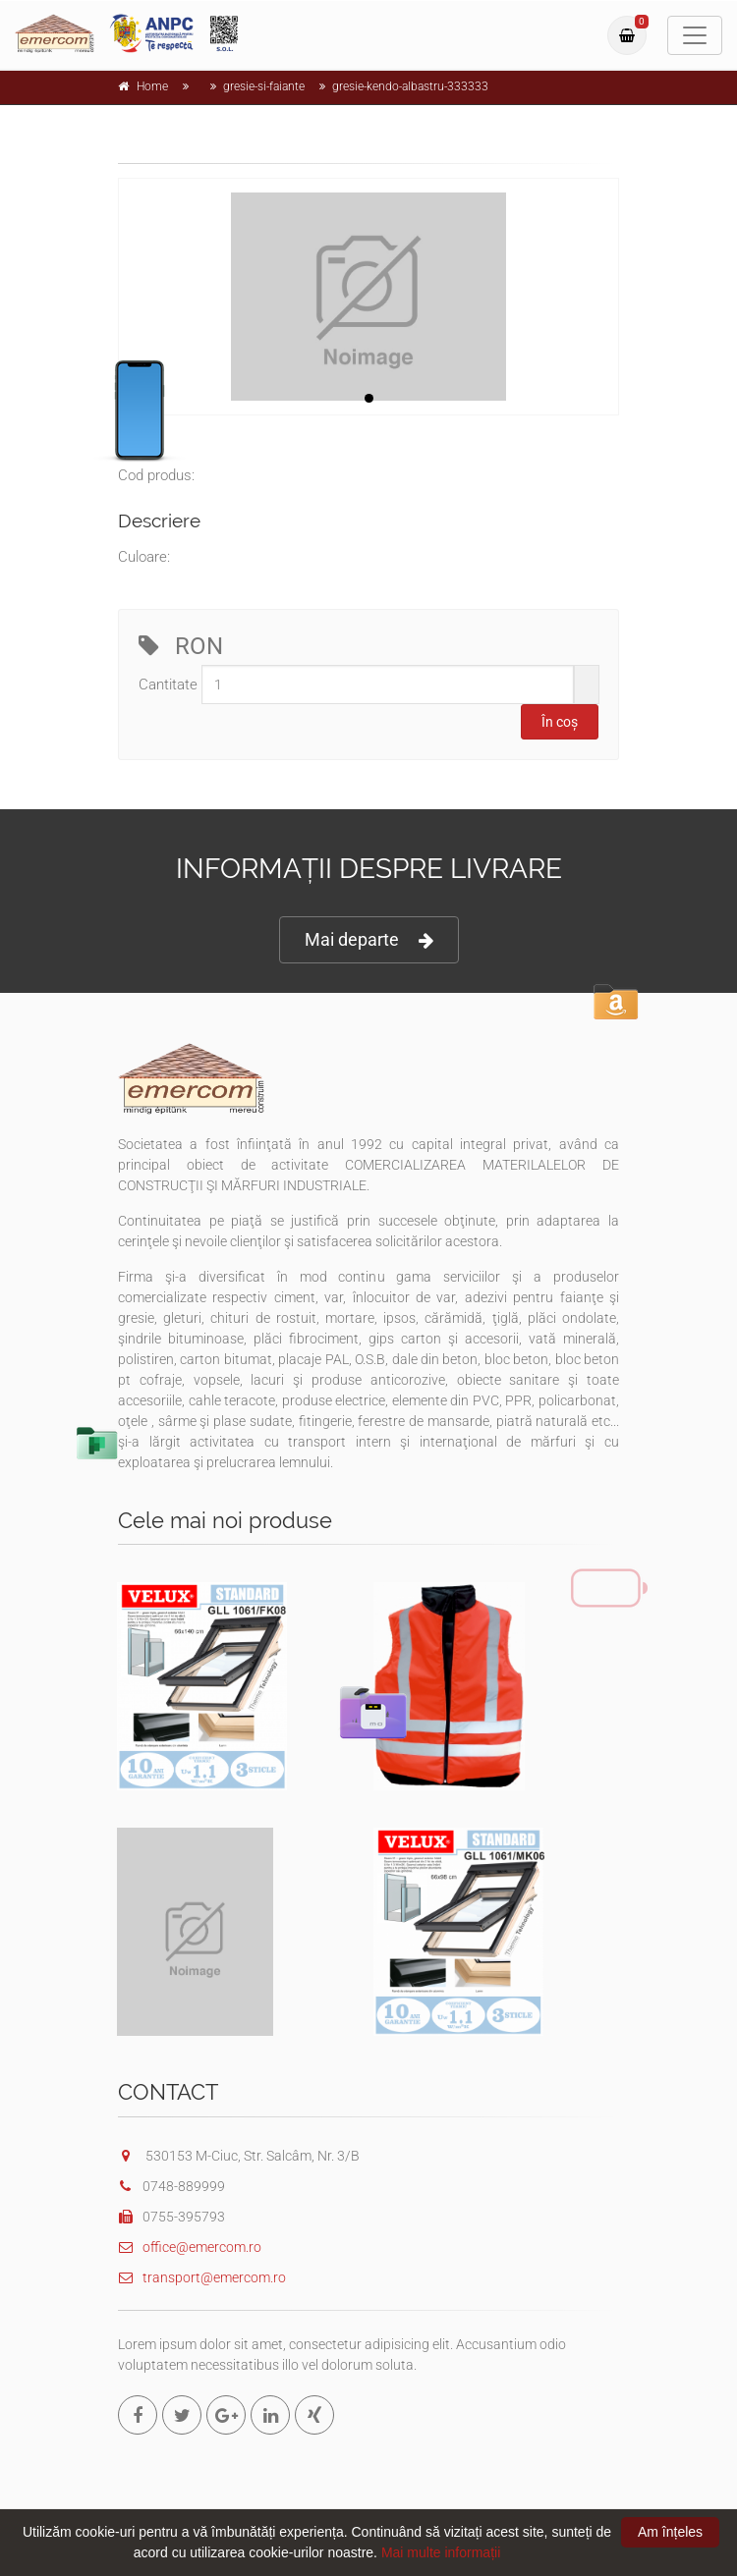 Image resolution: width=737 pixels, height=2576 pixels. I want to click on iPhone 11 Pro device icon, so click(140, 411).